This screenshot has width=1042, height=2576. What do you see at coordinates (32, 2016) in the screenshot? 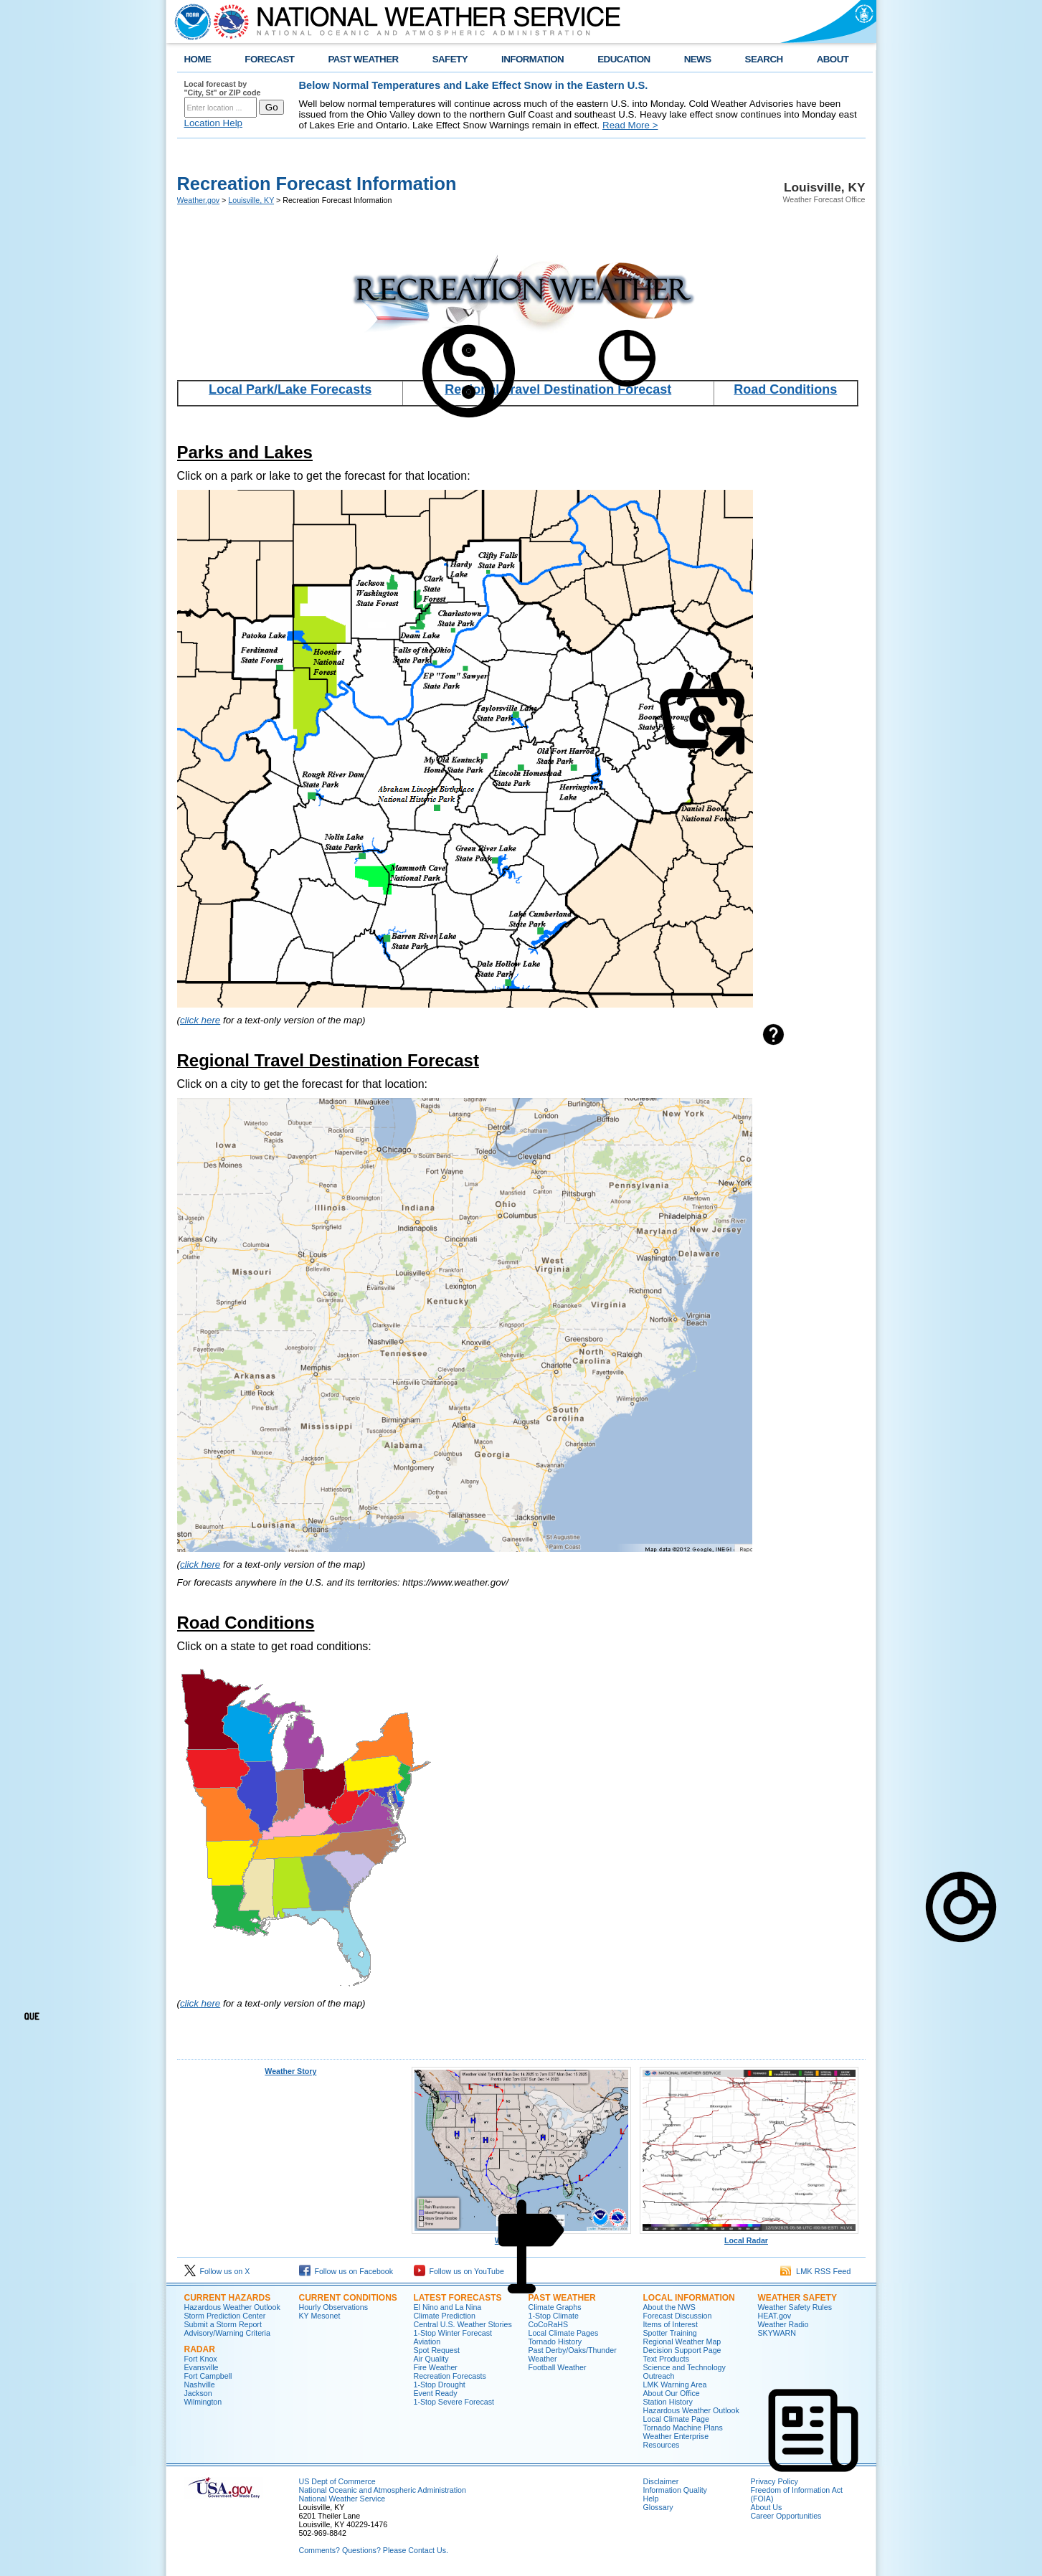
I see `indicates a queue in http request handling` at bounding box center [32, 2016].